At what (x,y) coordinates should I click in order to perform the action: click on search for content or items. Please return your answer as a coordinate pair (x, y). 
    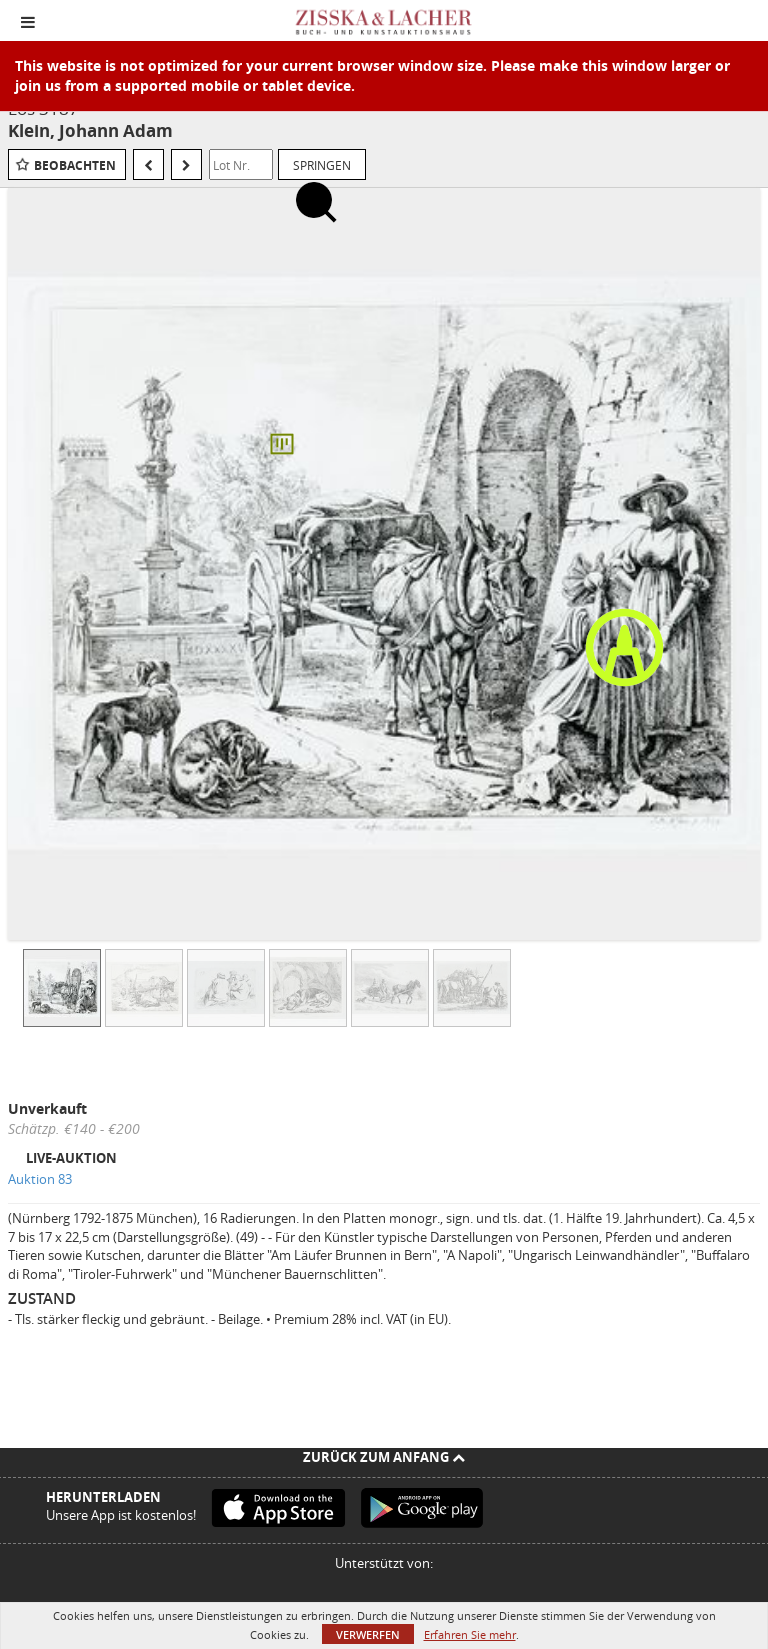
    Looking at the image, I should click on (316, 202).